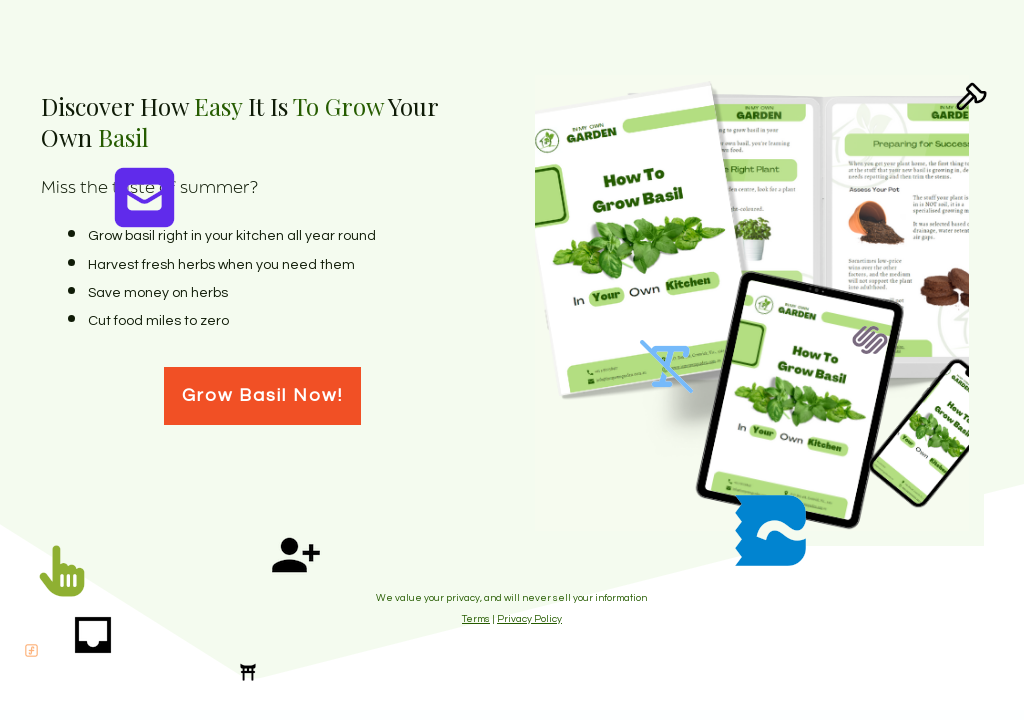  What do you see at coordinates (296, 555) in the screenshot?
I see `add a new contact or friend` at bounding box center [296, 555].